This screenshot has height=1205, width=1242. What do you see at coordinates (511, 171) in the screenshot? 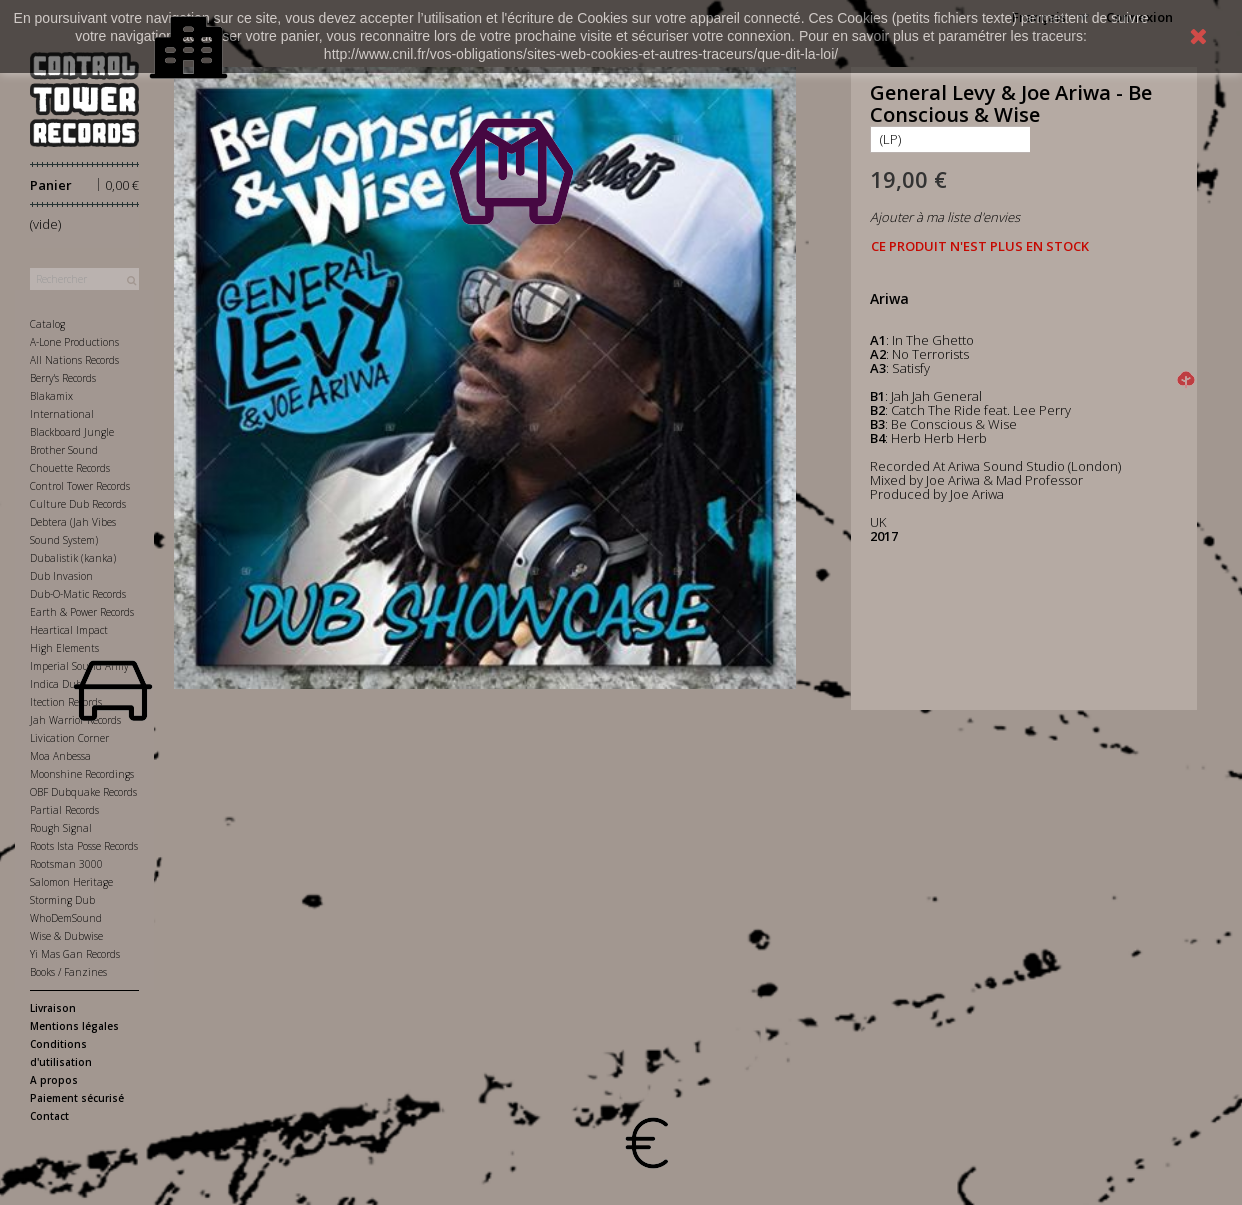
I see `browse clothing or apparel items` at bounding box center [511, 171].